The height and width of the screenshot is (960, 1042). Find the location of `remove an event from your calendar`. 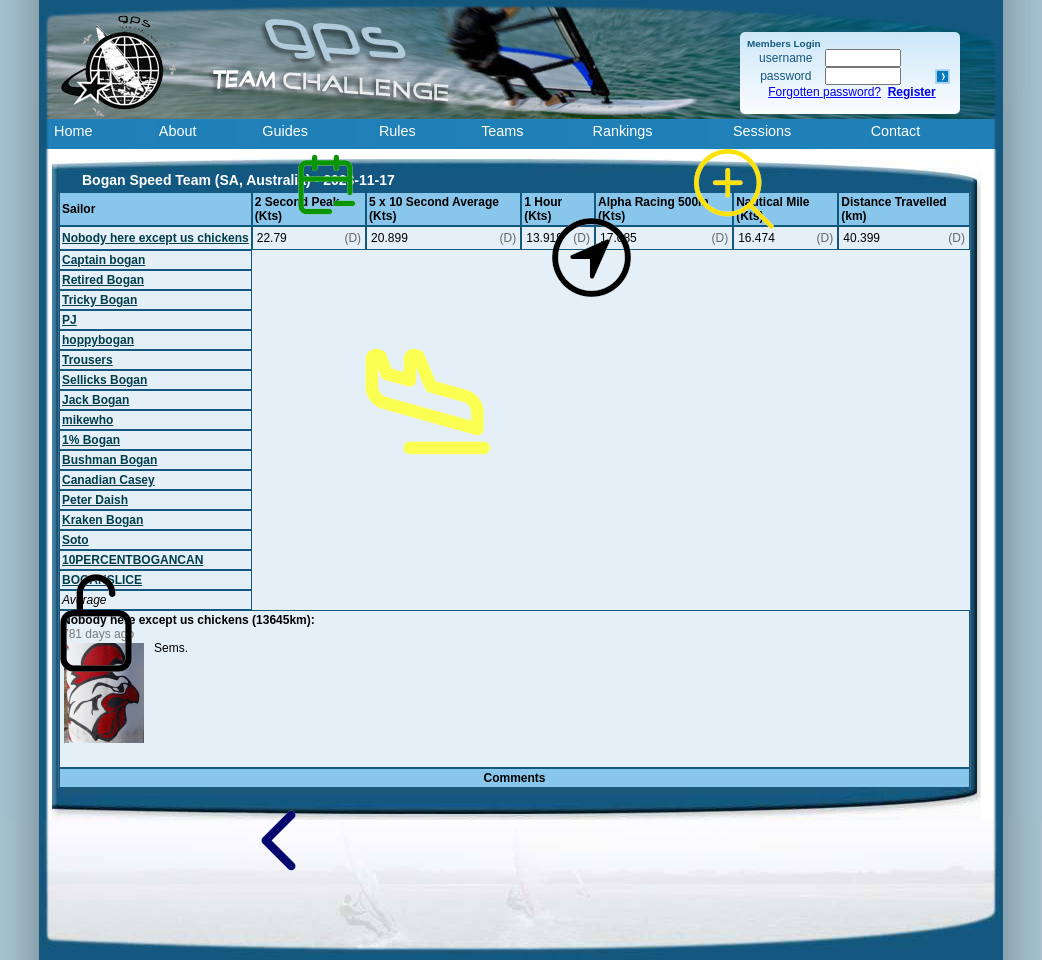

remove an event from your calendar is located at coordinates (325, 184).